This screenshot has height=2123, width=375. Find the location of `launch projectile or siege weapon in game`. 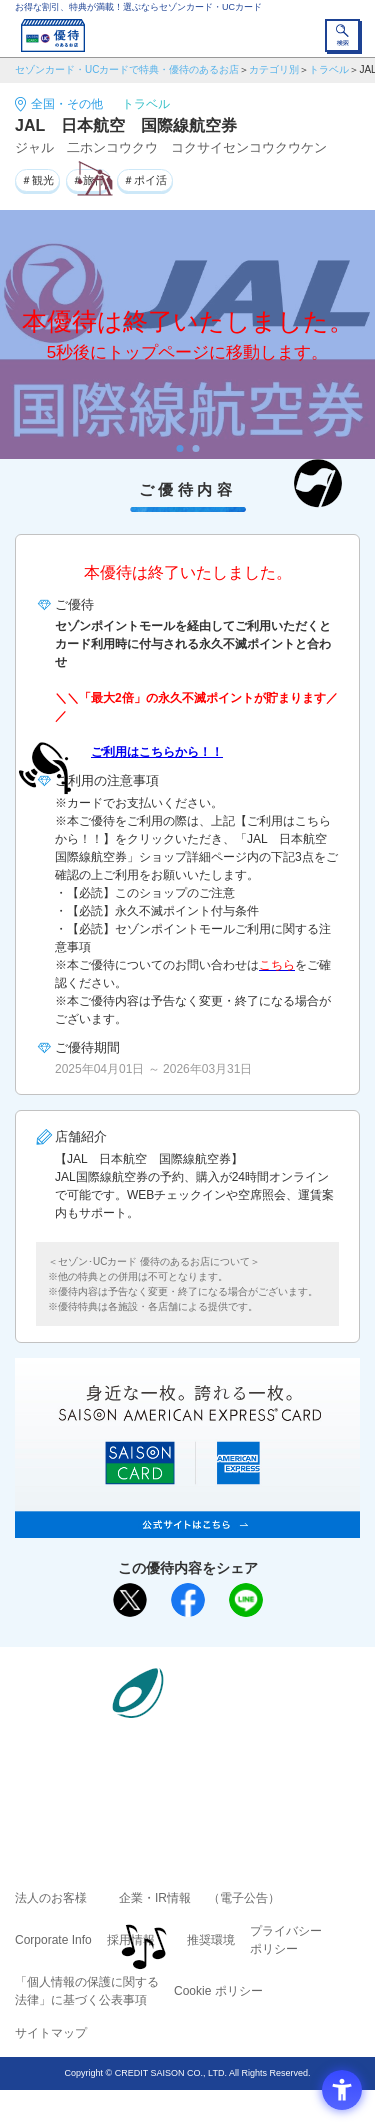

launch projectile or siege weapon in game is located at coordinates (95, 177).